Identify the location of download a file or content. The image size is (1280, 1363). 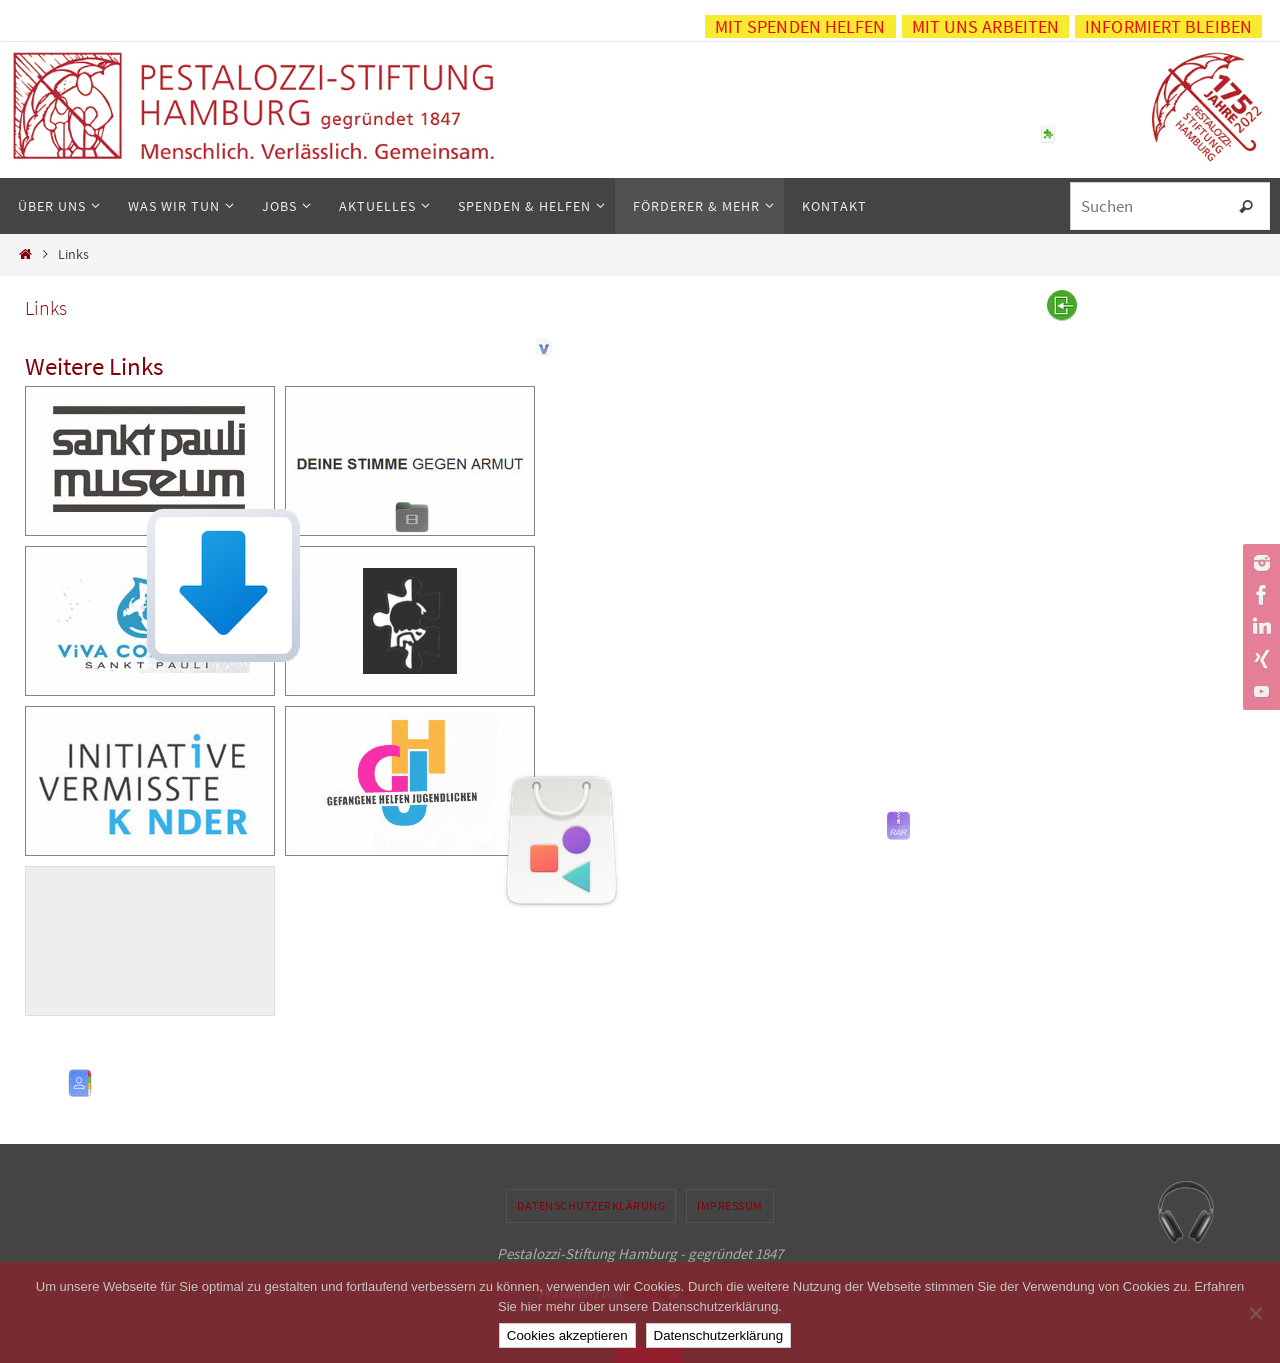
(223, 585).